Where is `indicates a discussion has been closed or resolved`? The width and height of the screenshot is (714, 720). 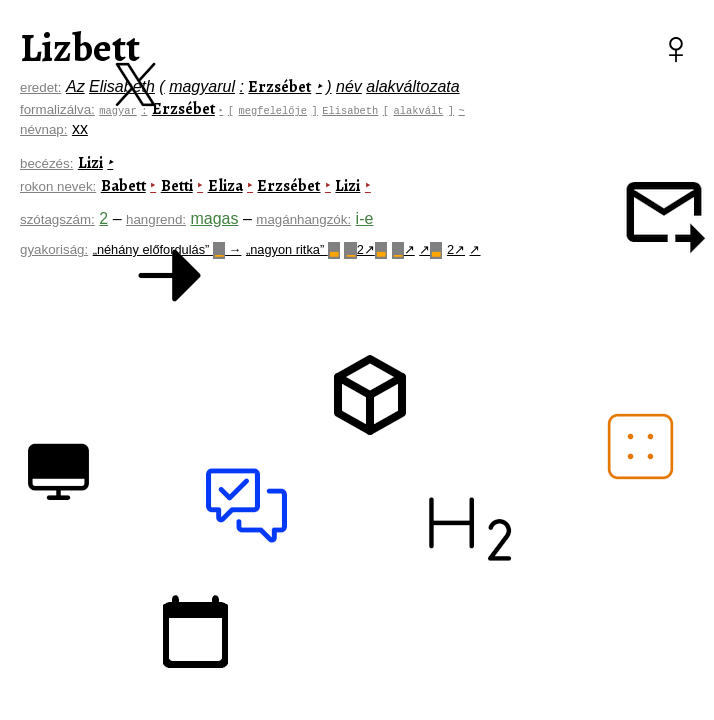
indicates a discussion has been closed or resolved is located at coordinates (246, 505).